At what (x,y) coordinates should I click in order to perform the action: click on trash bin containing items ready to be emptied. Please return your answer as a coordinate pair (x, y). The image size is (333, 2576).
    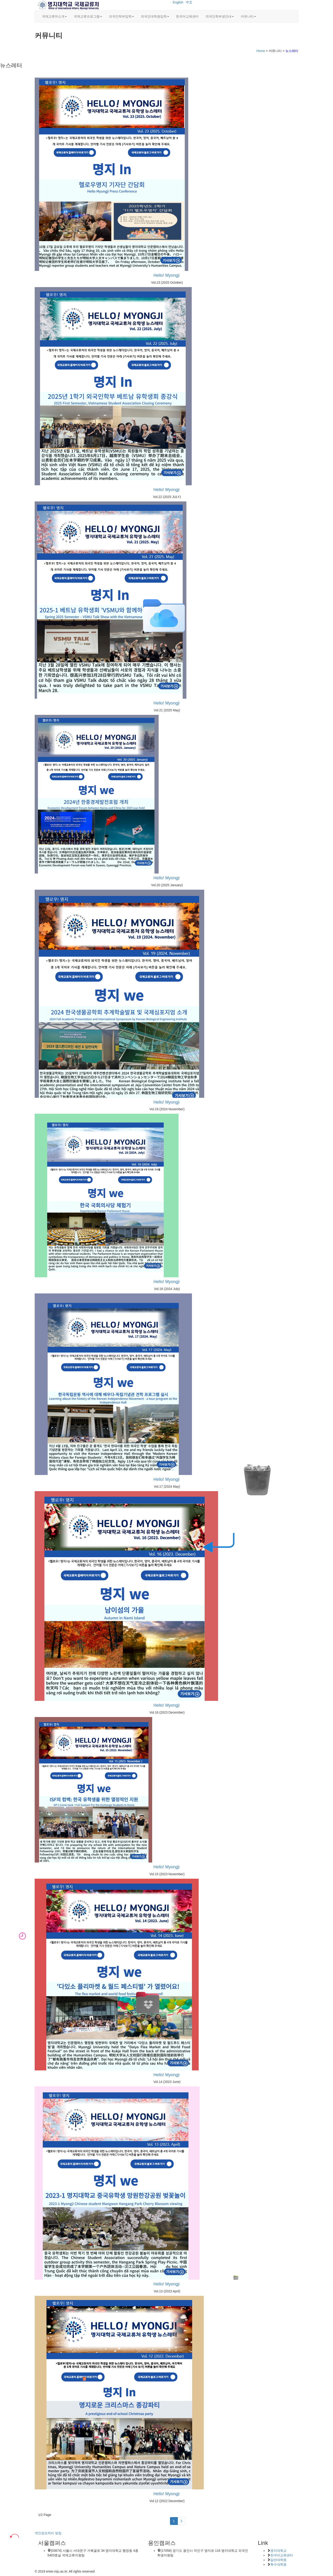
    Looking at the image, I should click on (257, 1480).